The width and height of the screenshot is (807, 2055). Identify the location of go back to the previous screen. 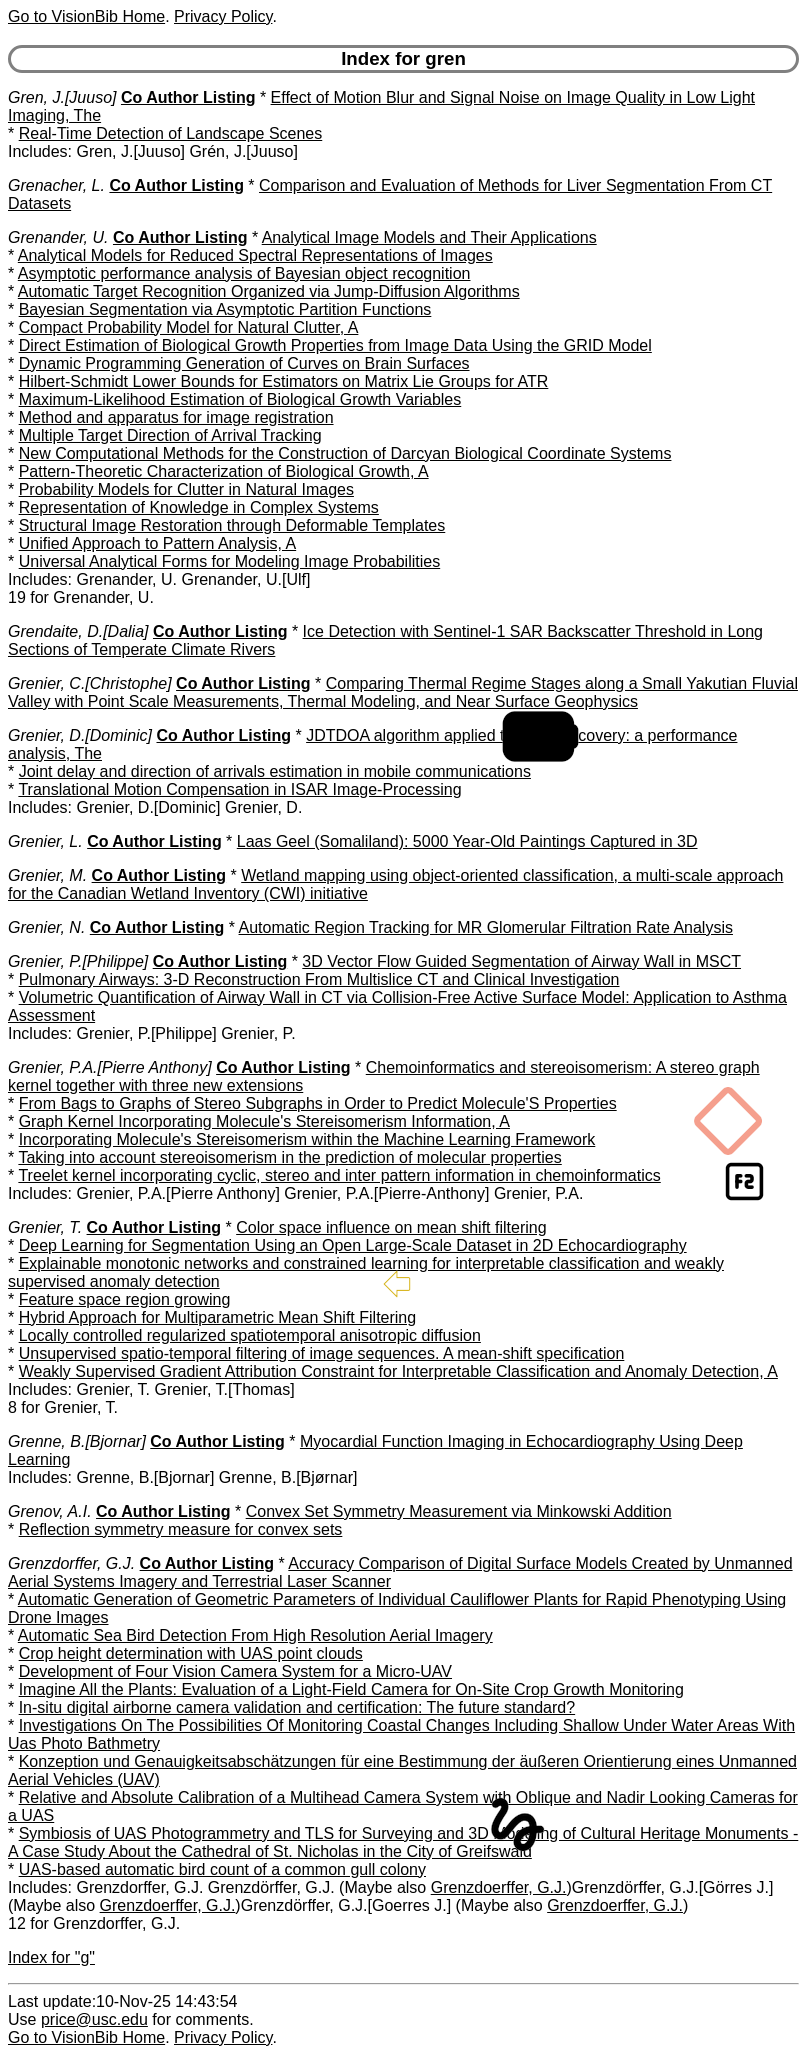
(398, 1284).